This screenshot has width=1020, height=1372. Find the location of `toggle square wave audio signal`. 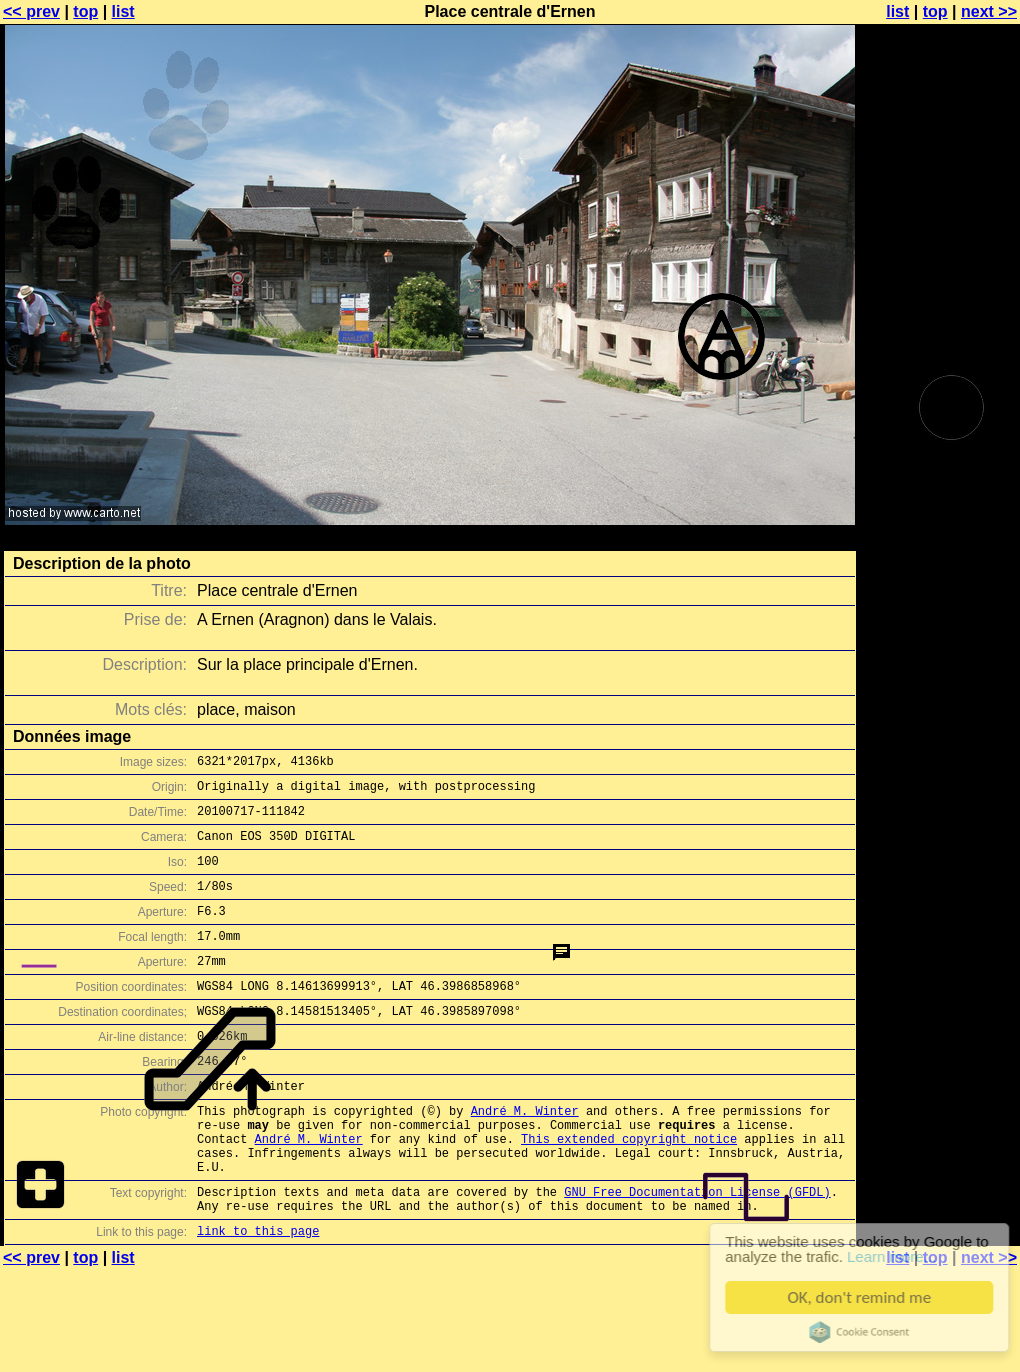

toggle square wave audio signal is located at coordinates (746, 1197).